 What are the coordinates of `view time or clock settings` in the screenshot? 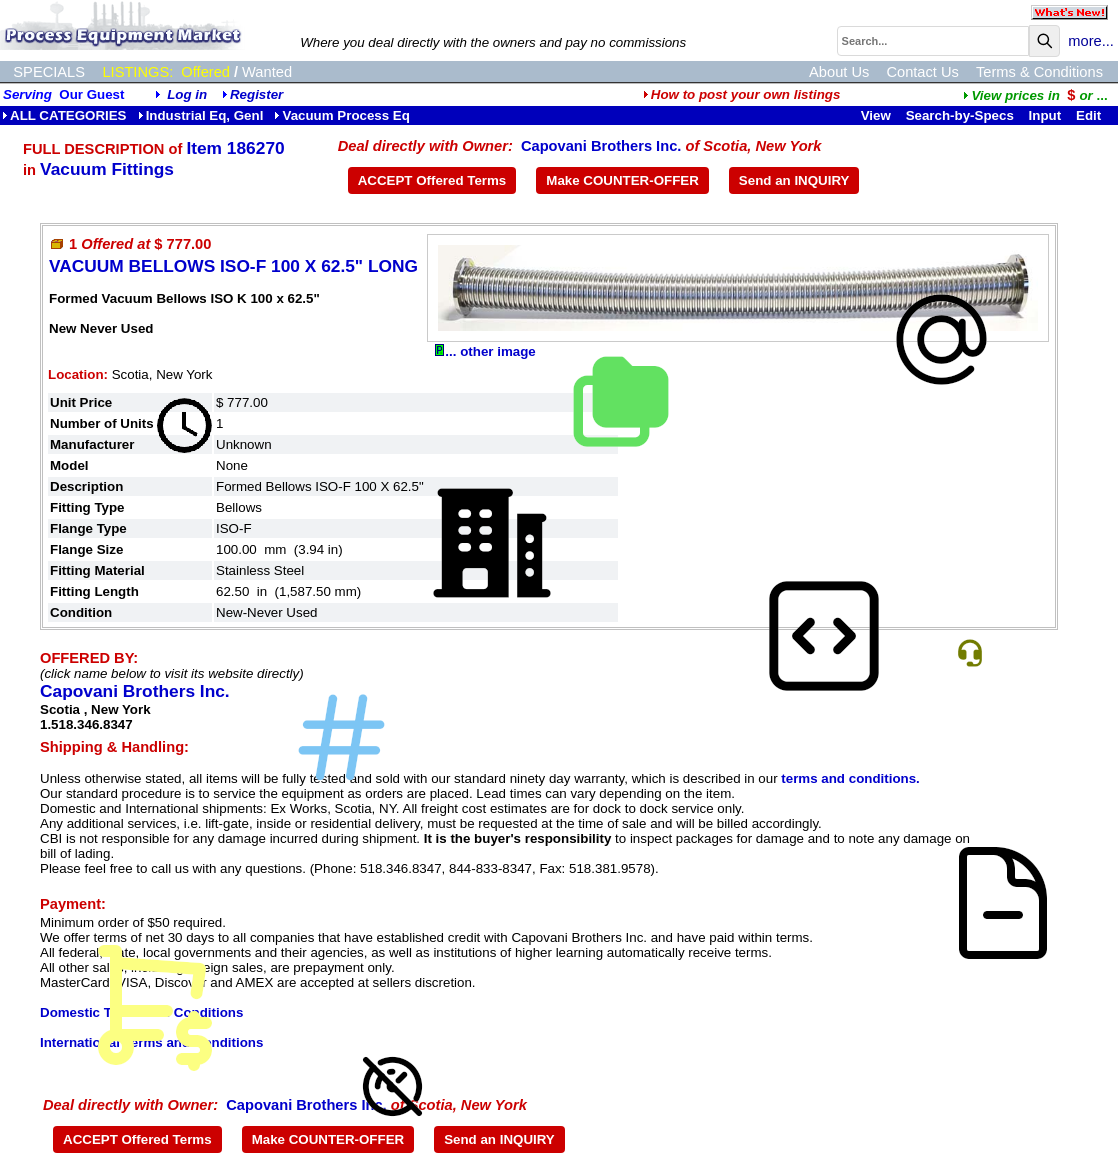 It's located at (184, 425).